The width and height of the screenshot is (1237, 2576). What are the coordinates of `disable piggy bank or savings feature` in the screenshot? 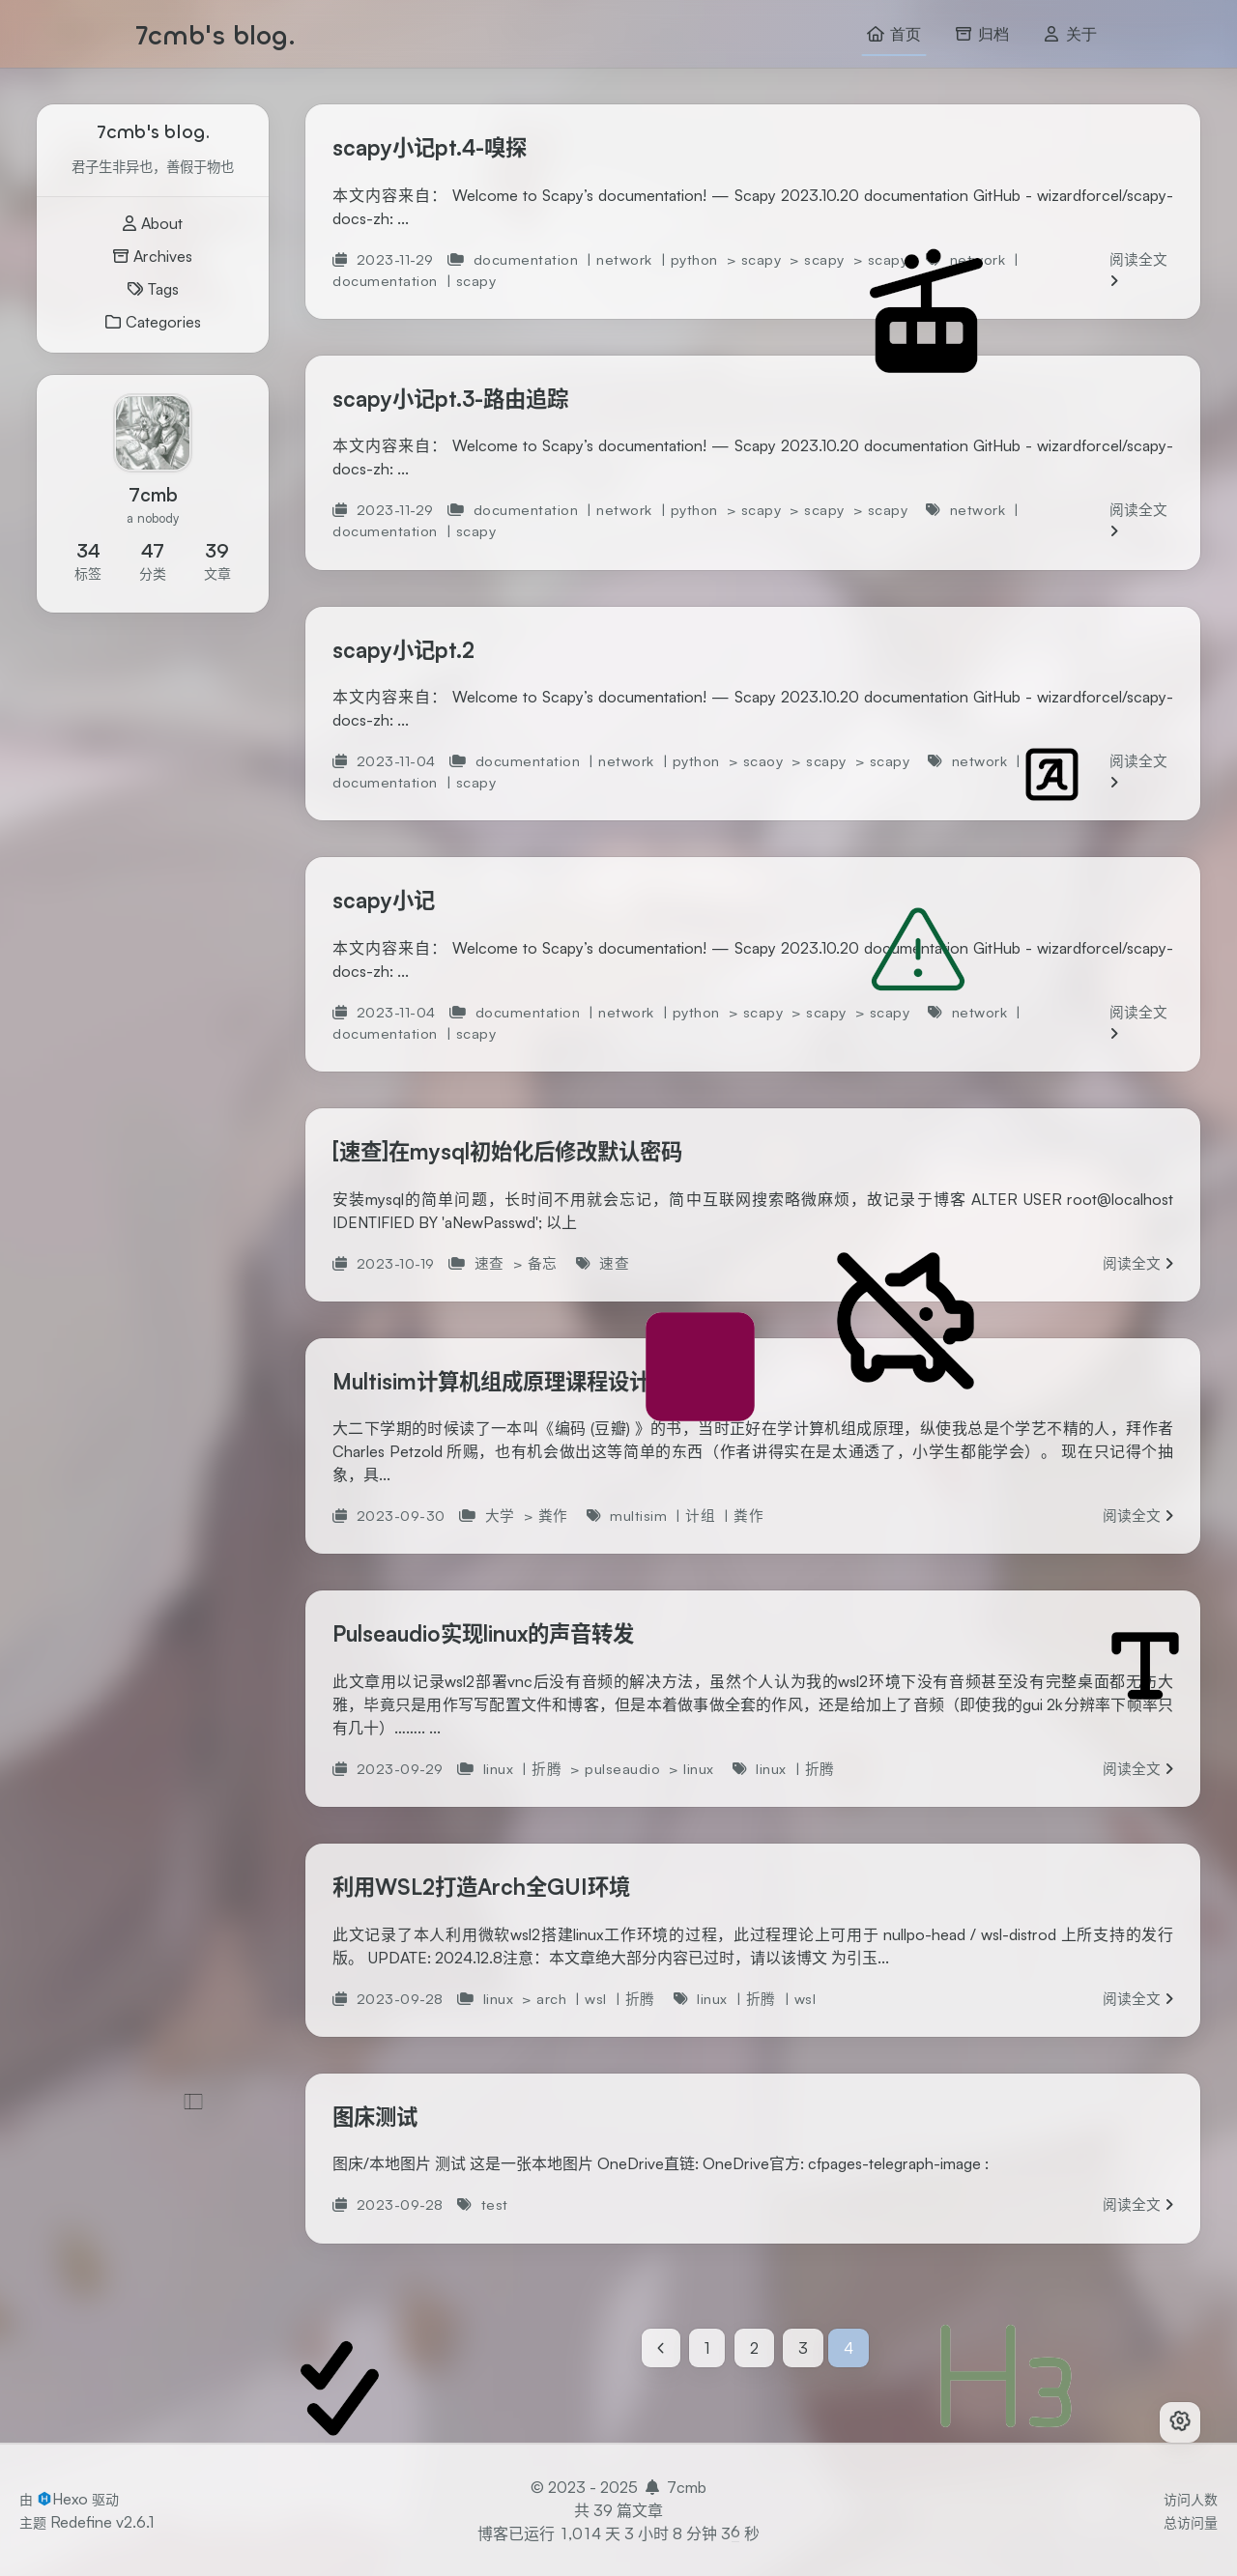 It's located at (906, 1321).